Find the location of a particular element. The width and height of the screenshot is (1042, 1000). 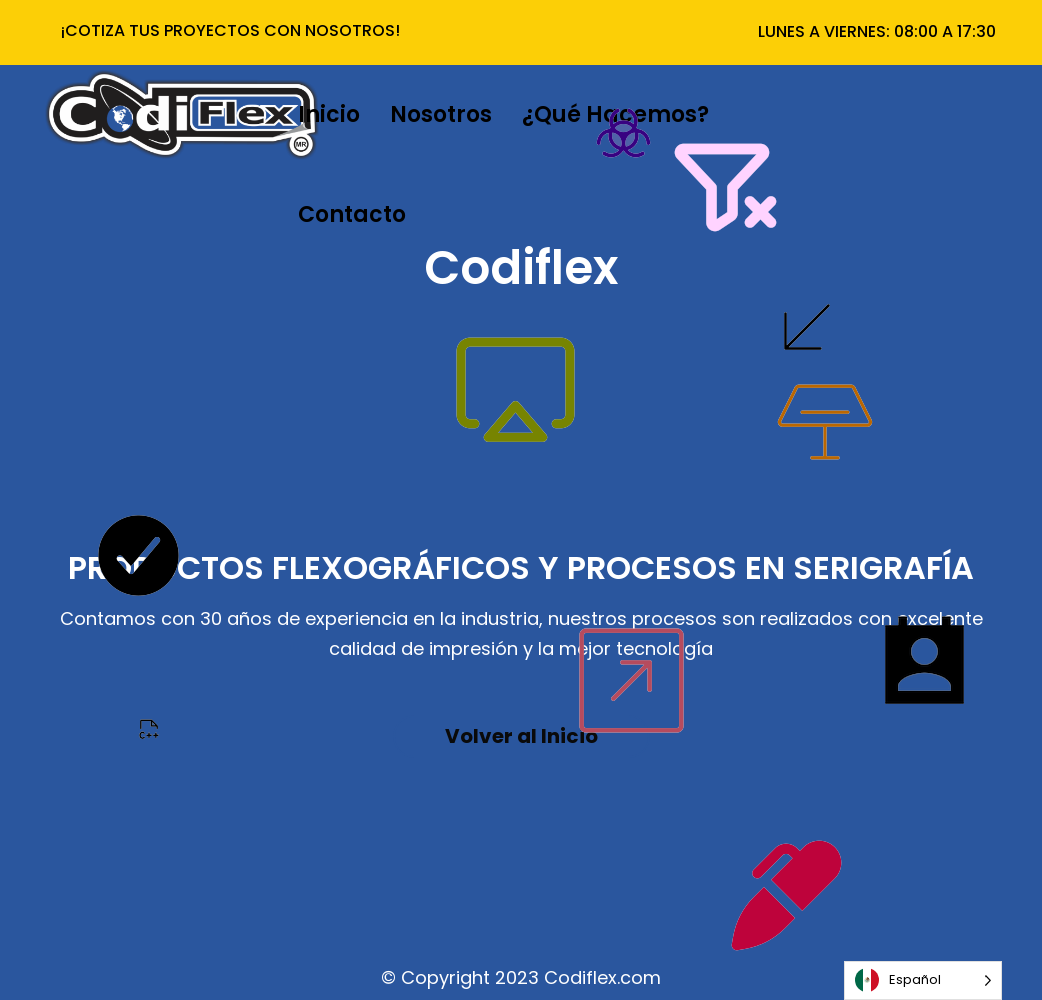

stream content to an external display via airplay is located at coordinates (515, 387).